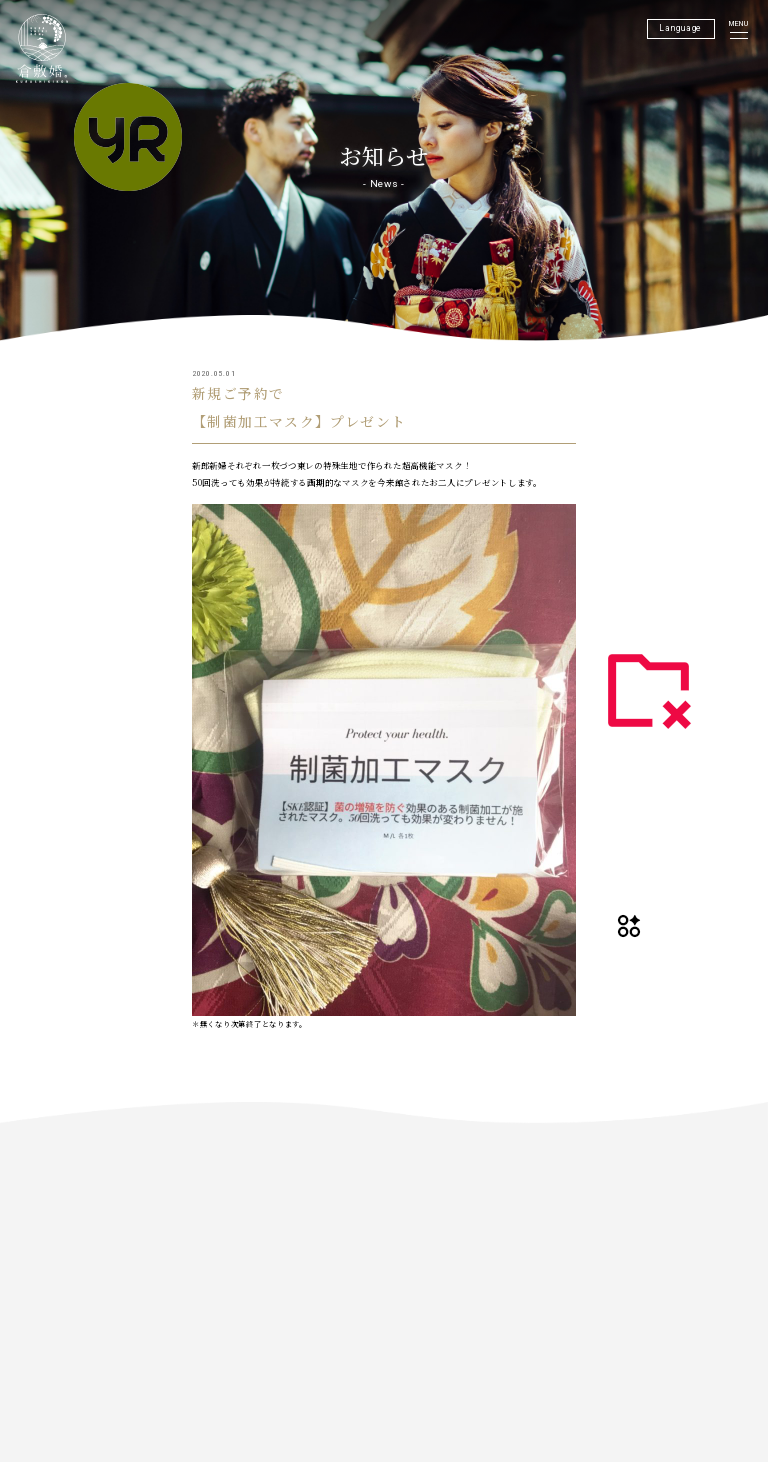  What do you see at coordinates (648, 690) in the screenshot?
I see `close or collapse a folder` at bounding box center [648, 690].